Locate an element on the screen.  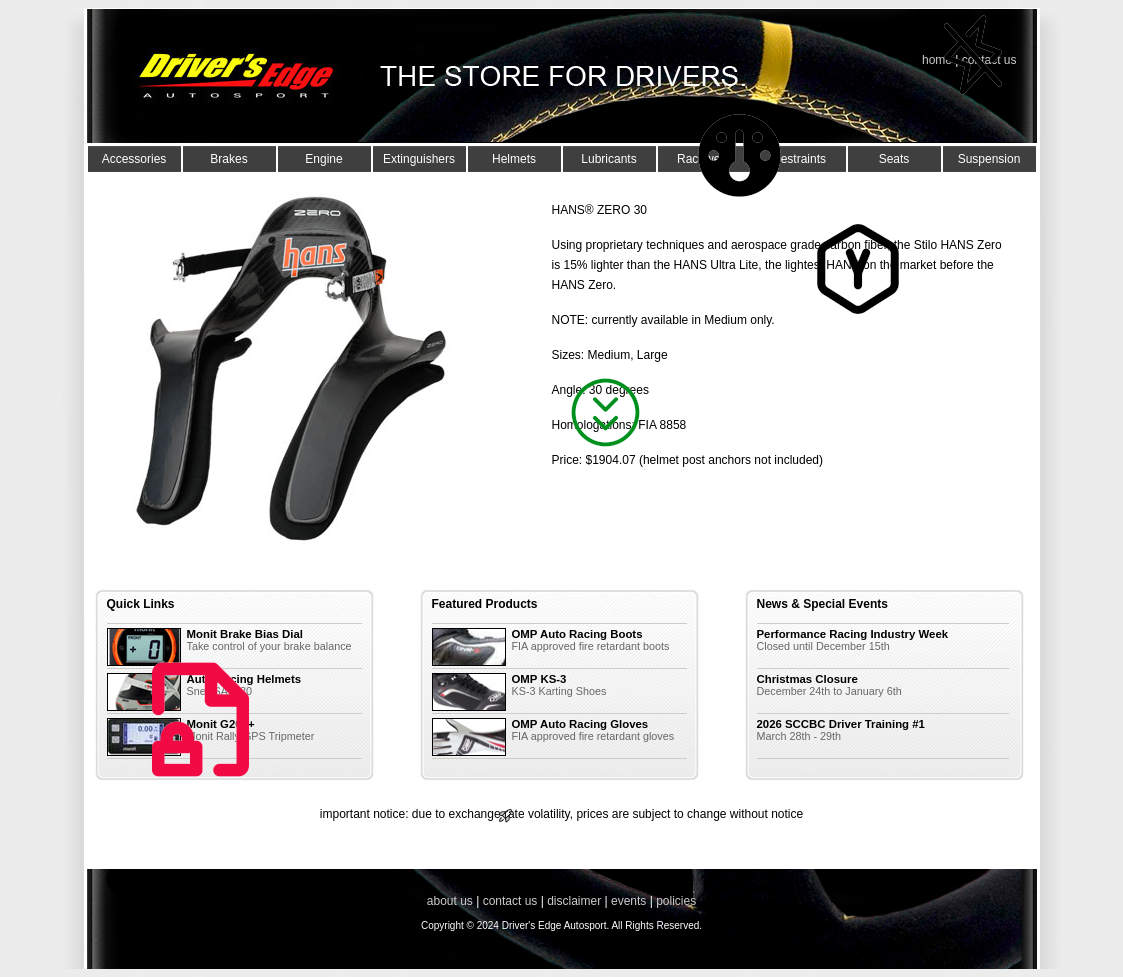
disable flash or lightning mode is located at coordinates (973, 55).